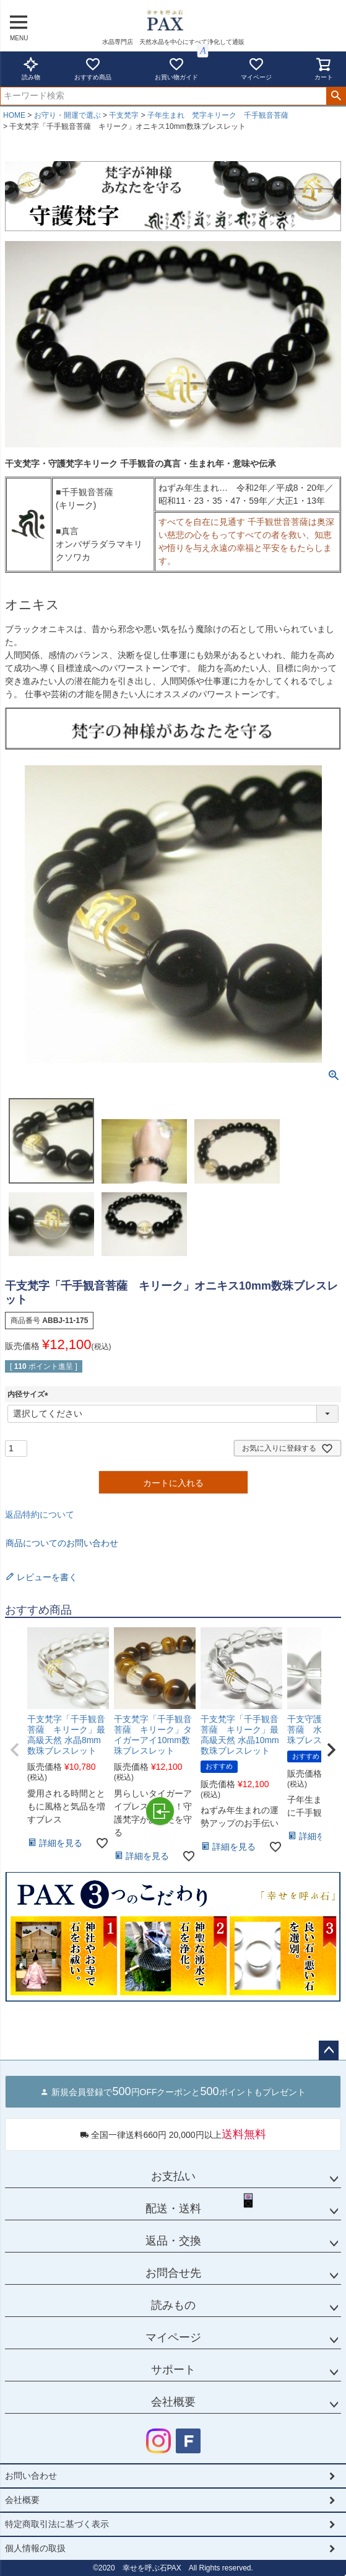 This screenshot has height=2576, width=346. I want to click on log out of the current session, so click(160, 1811).